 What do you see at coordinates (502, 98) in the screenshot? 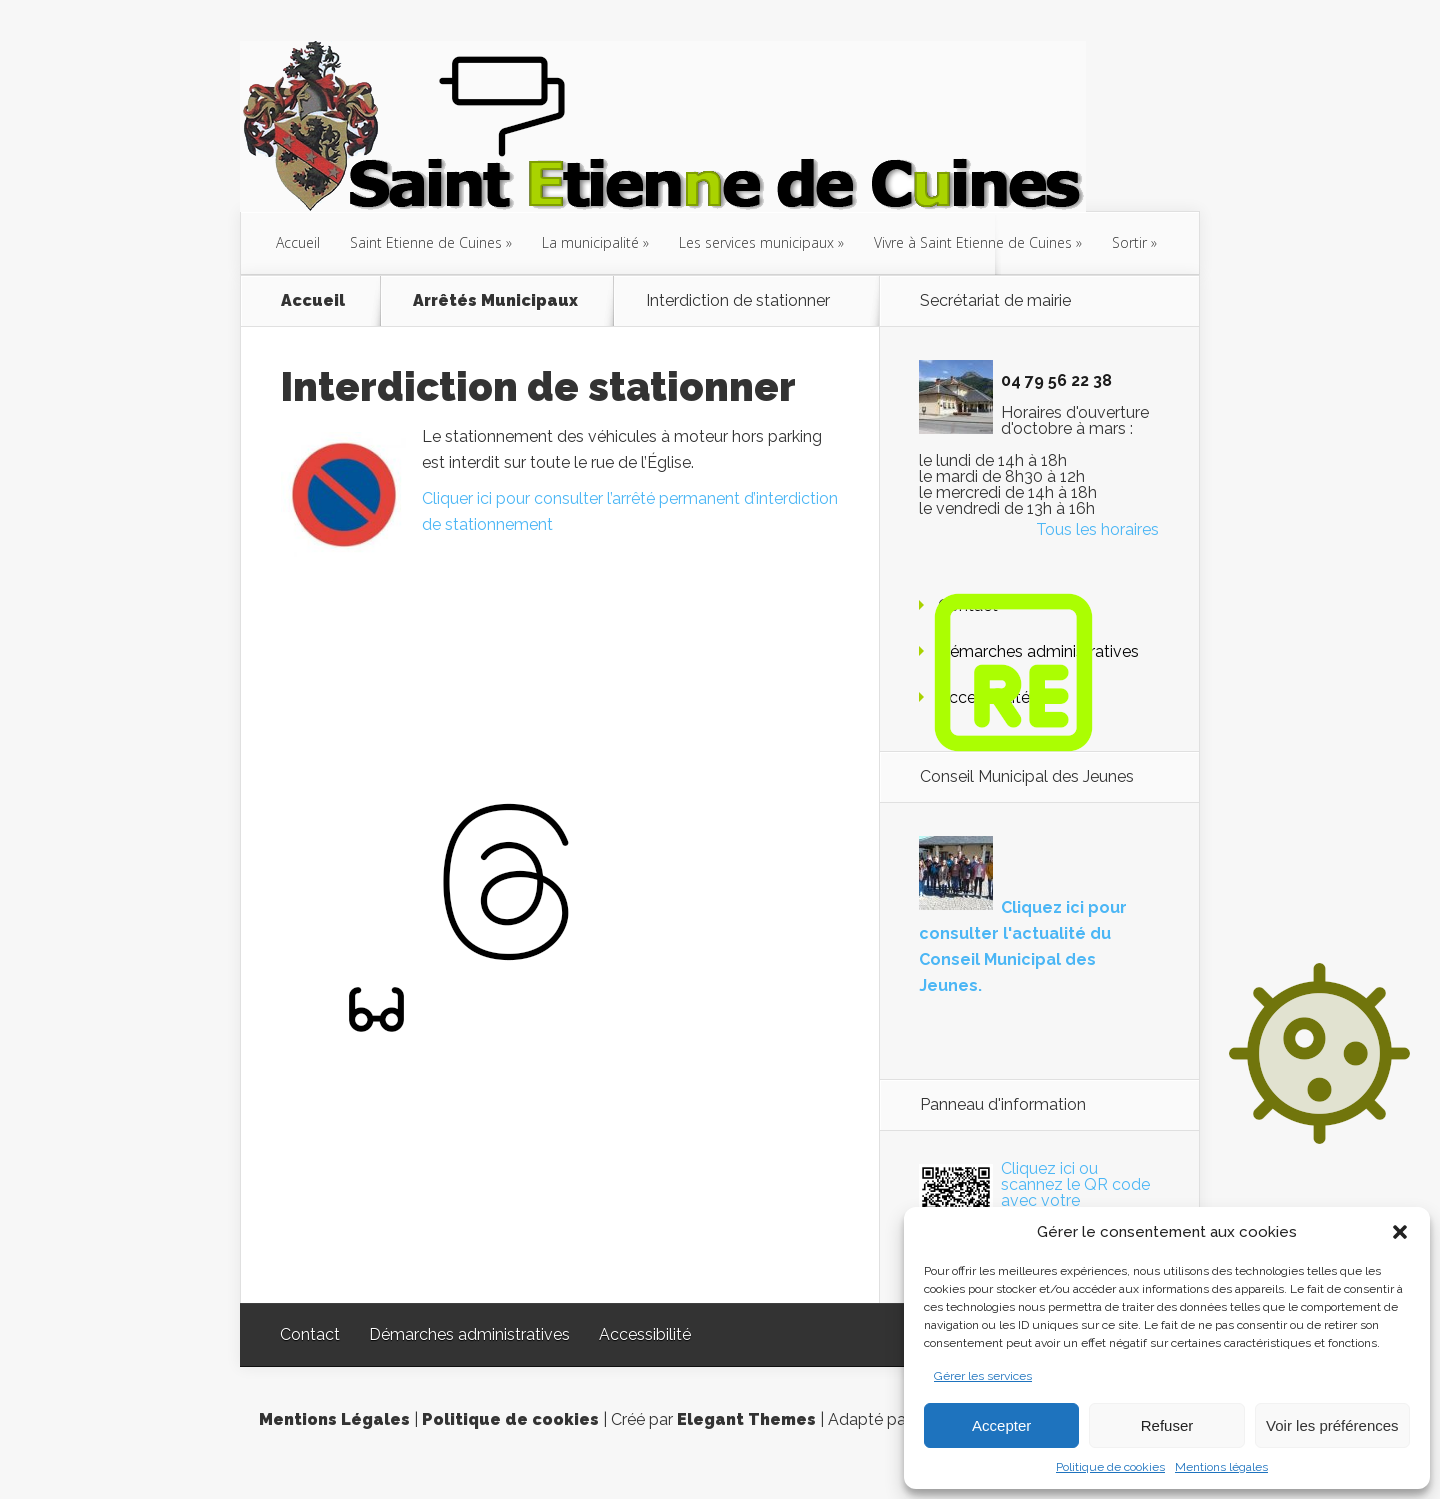
I see `access paint or formatting tools` at bounding box center [502, 98].